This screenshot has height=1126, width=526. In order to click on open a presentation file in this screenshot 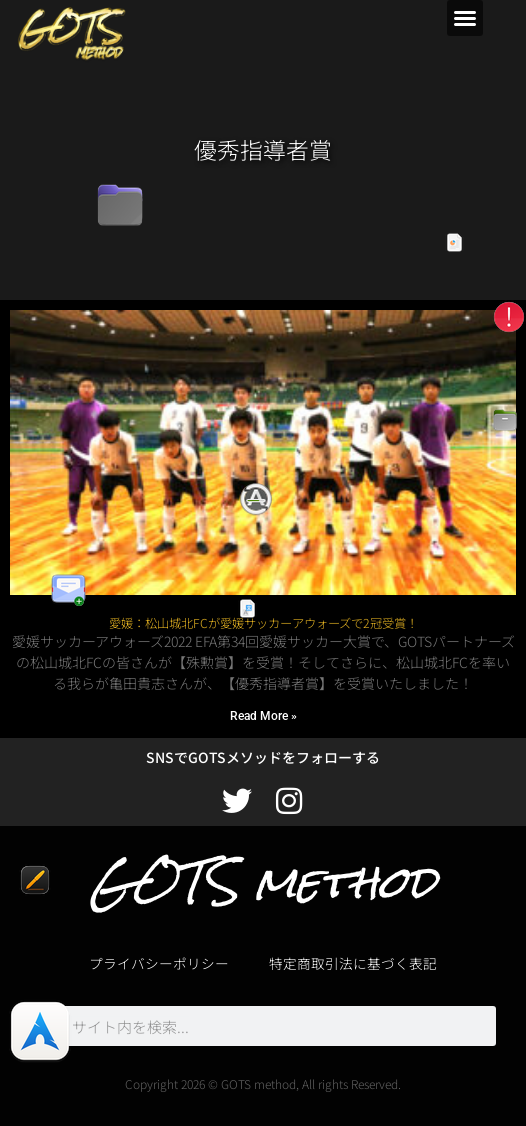, I will do `click(454, 242)`.